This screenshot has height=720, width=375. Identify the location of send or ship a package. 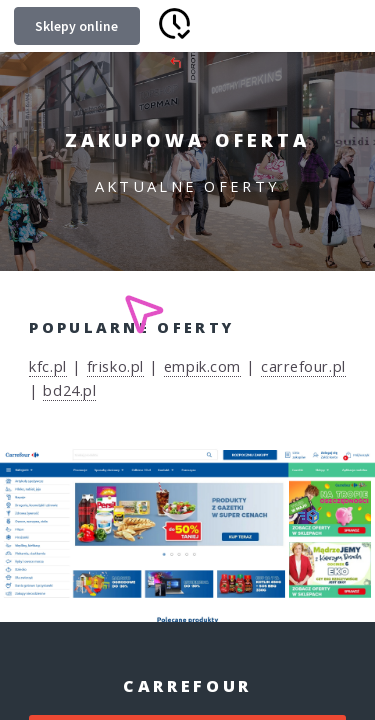
(309, 516).